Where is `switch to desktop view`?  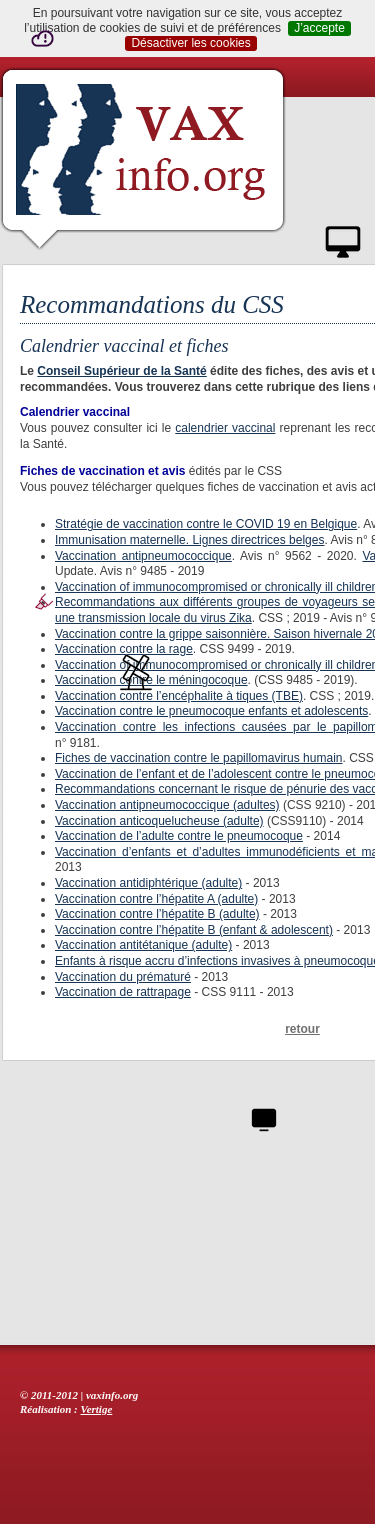
switch to desktop view is located at coordinates (343, 242).